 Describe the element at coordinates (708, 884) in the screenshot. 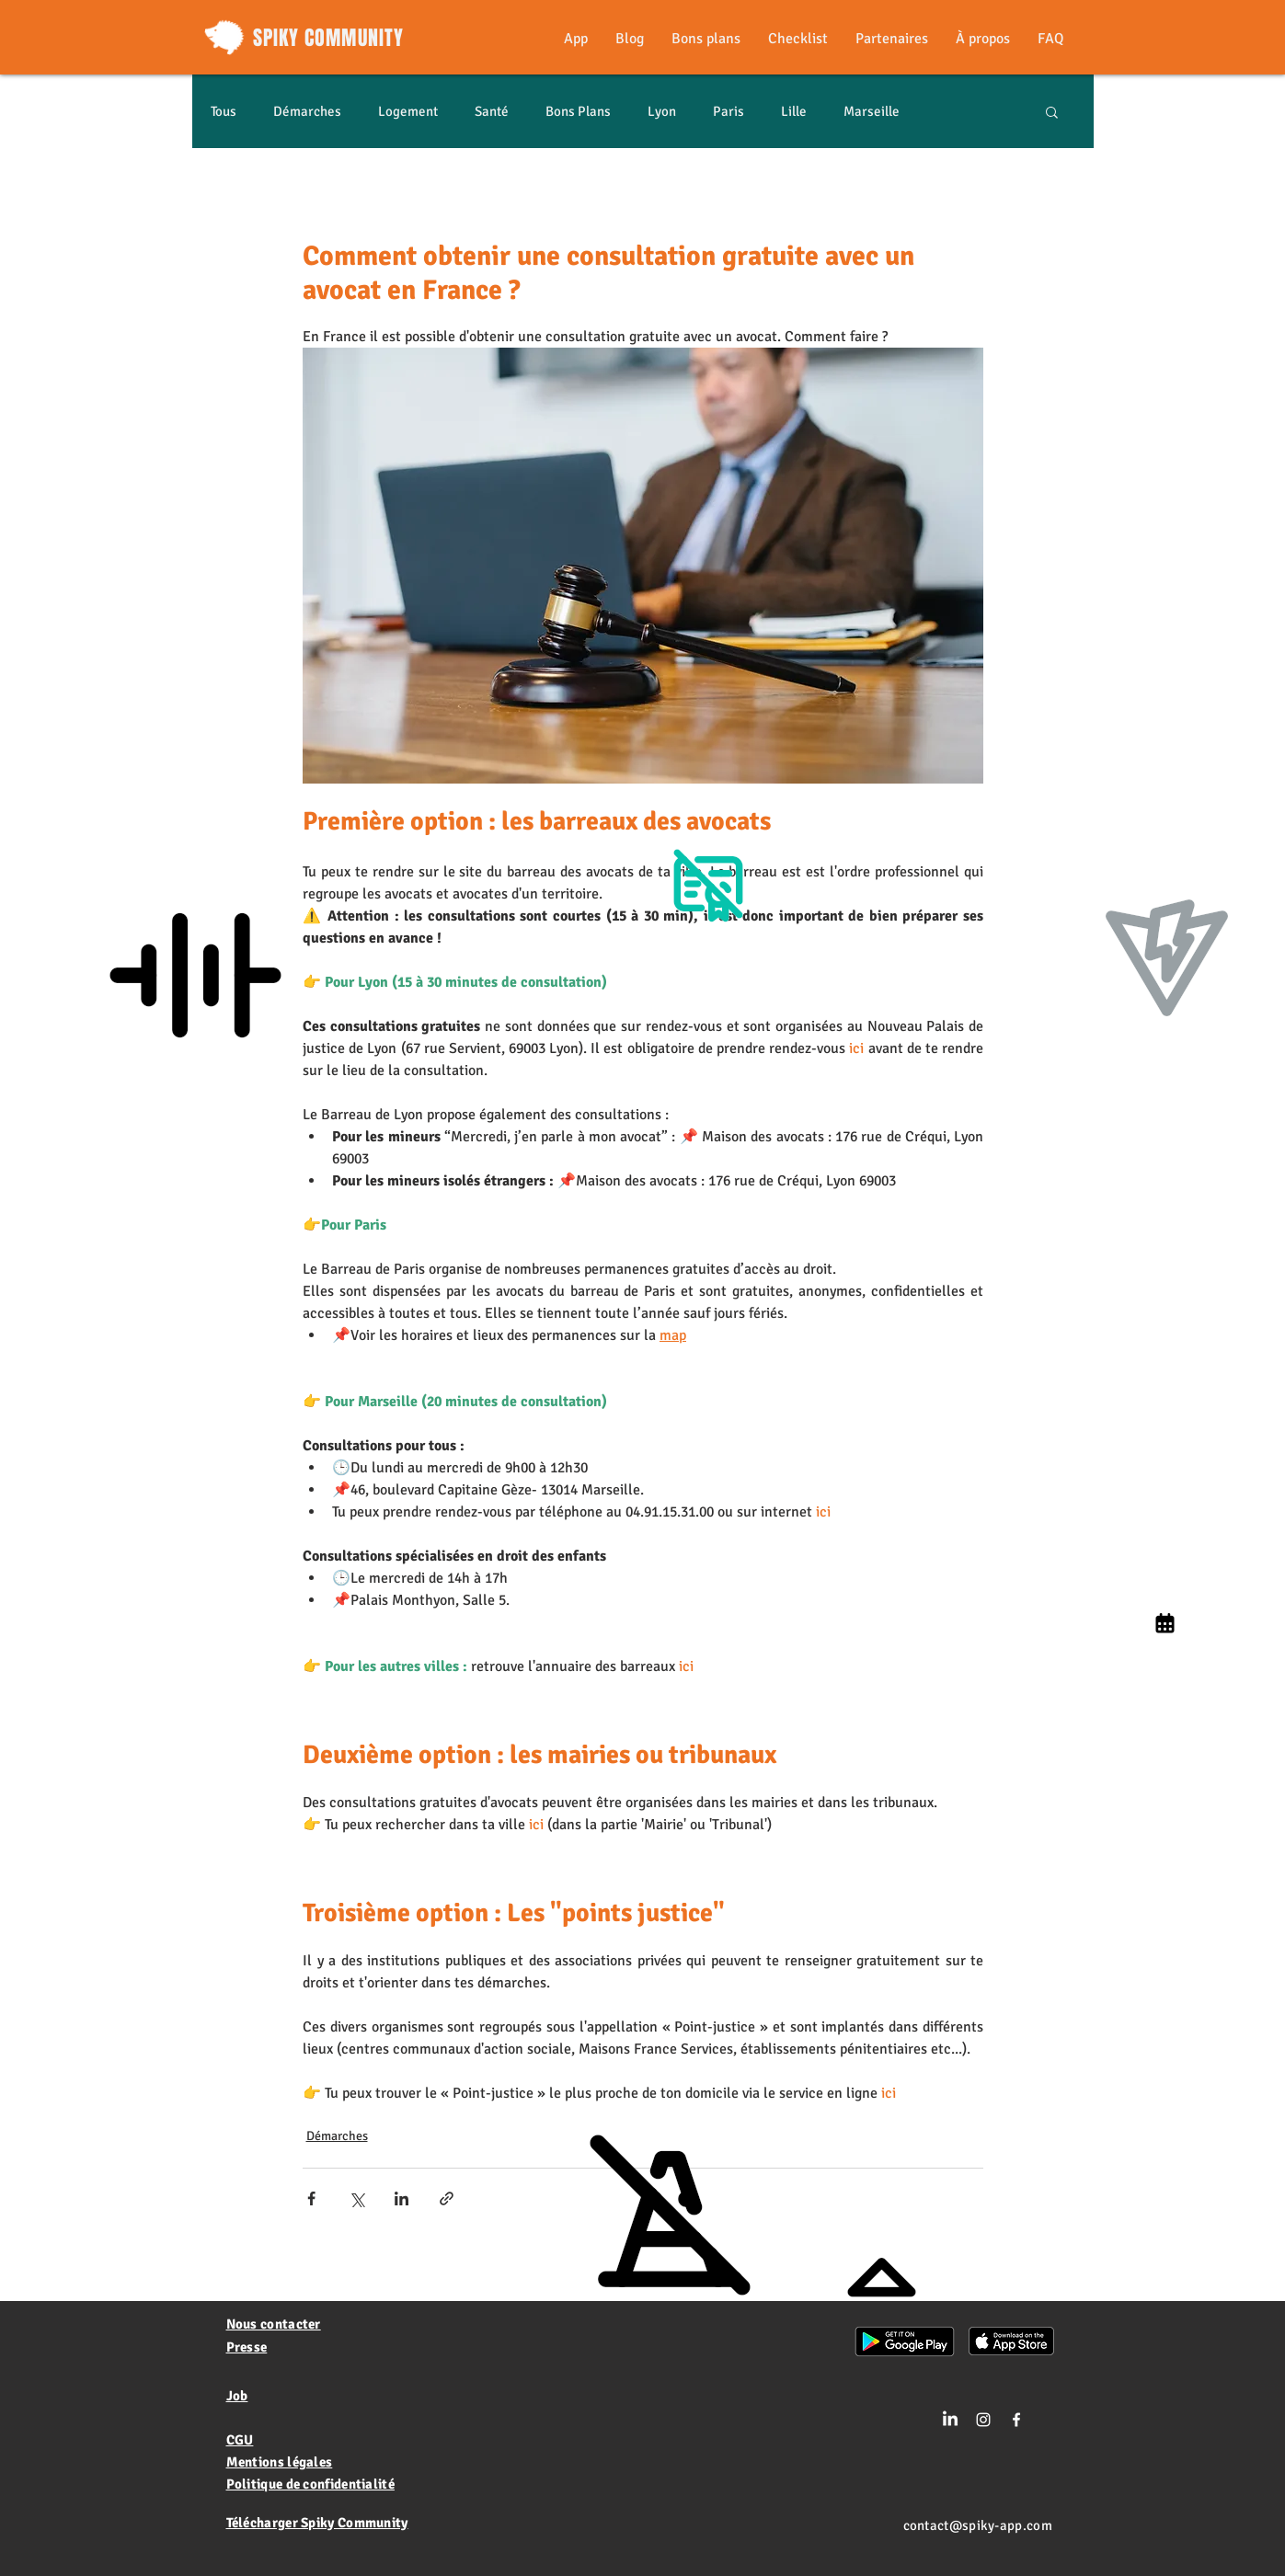

I see `certificate or credential is unavailable` at that location.